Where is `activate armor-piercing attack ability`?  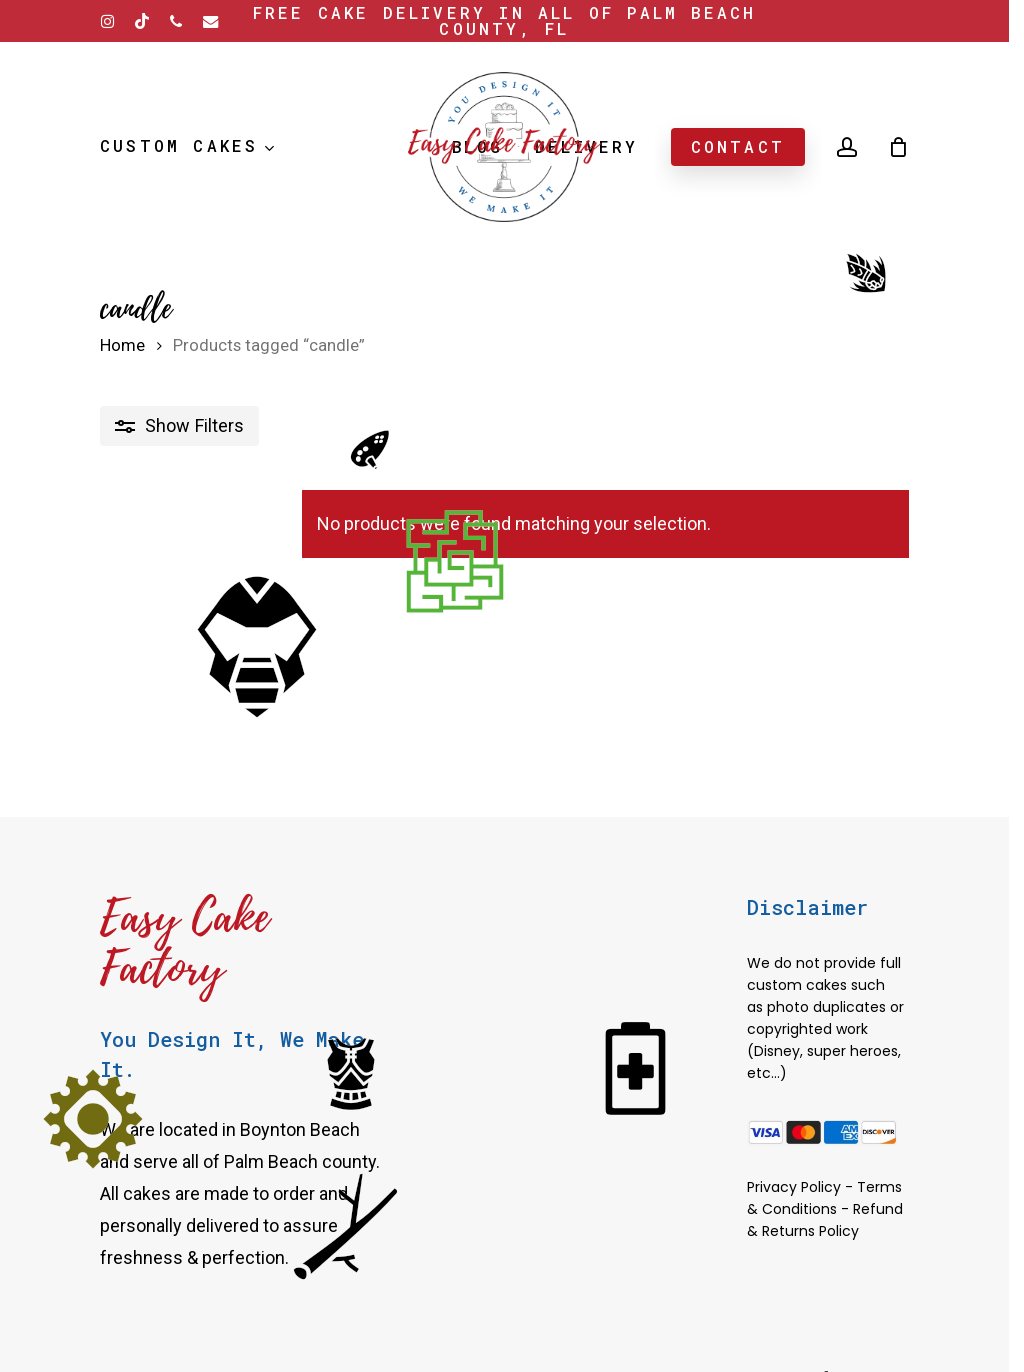
activate armor-piercing attack ability is located at coordinates (866, 273).